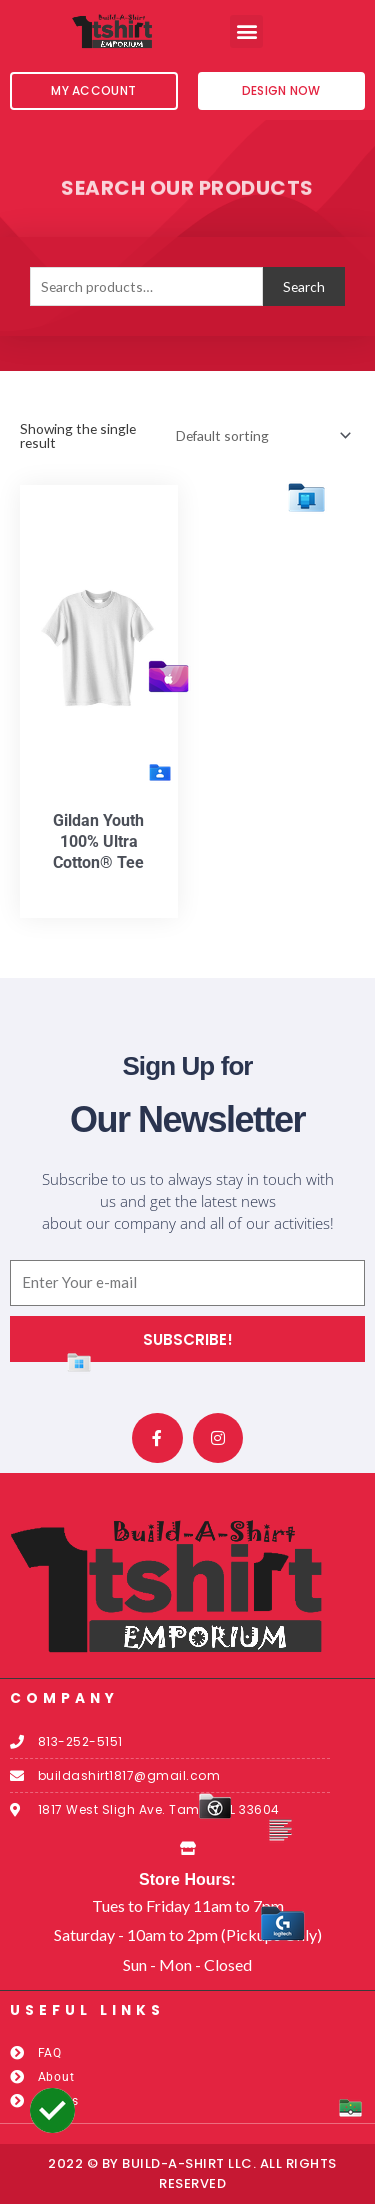 This screenshot has height=2204, width=375. What do you see at coordinates (306, 498) in the screenshot?
I see `open folder containing Microsoft Mitra or telephony files` at bounding box center [306, 498].